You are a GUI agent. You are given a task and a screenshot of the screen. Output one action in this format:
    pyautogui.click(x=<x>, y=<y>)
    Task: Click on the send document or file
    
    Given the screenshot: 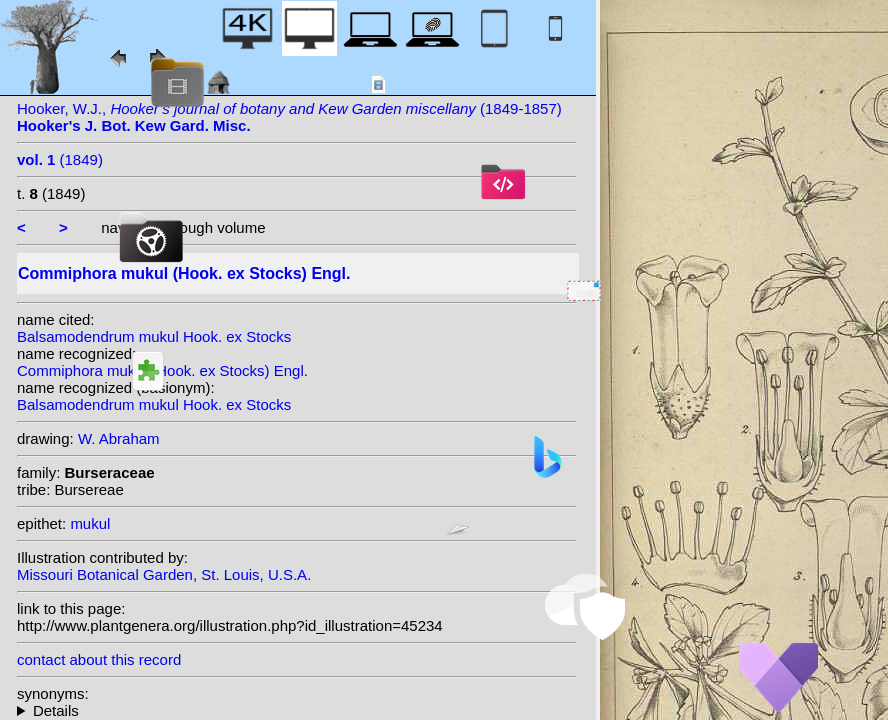 What is the action you would take?
    pyautogui.click(x=458, y=530)
    